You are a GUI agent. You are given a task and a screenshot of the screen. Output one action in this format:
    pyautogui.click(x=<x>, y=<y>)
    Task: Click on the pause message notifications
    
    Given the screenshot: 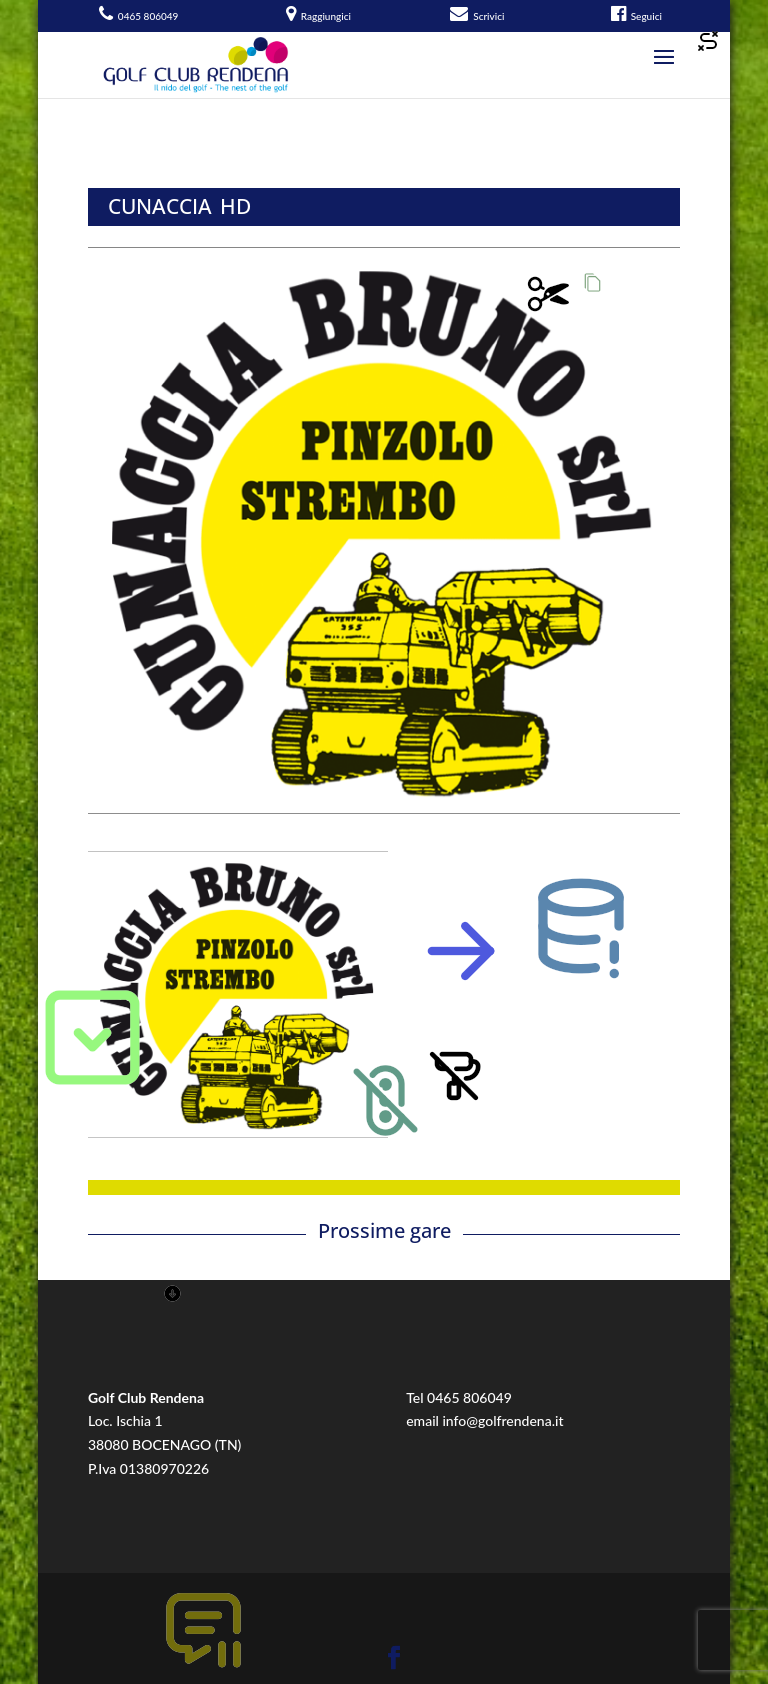 What is the action you would take?
    pyautogui.click(x=203, y=1626)
    